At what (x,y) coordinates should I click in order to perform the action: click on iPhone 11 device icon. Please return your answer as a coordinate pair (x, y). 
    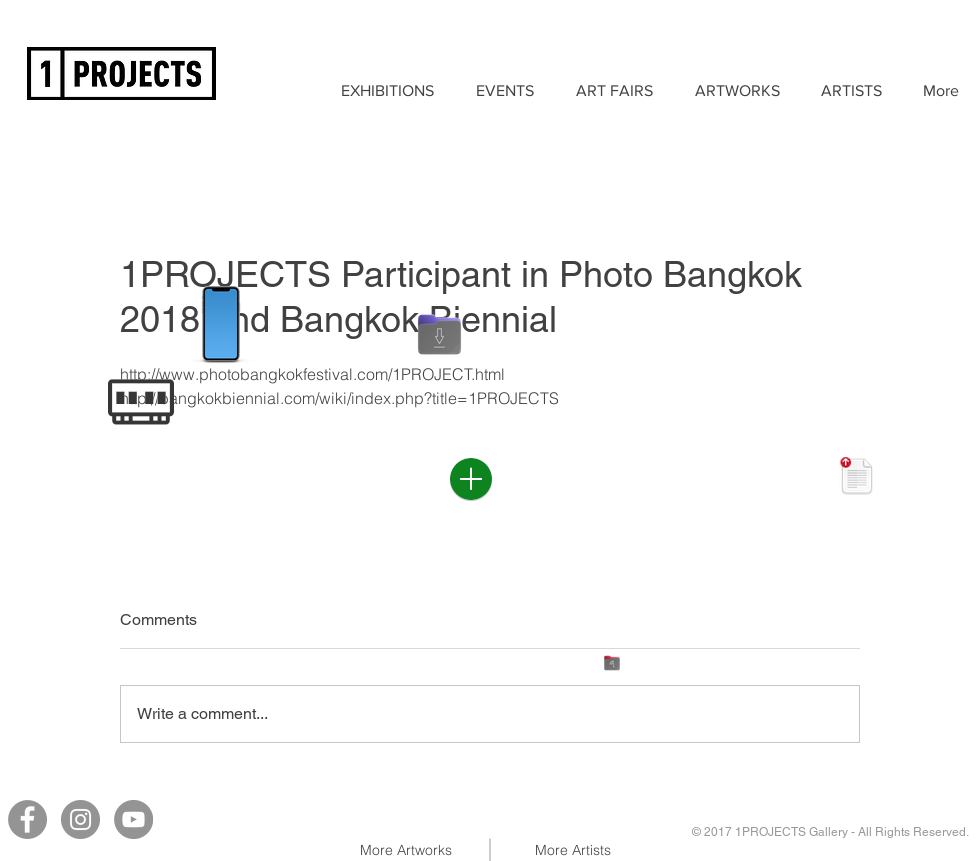
    Looking at the image, I should click on (221, 325).